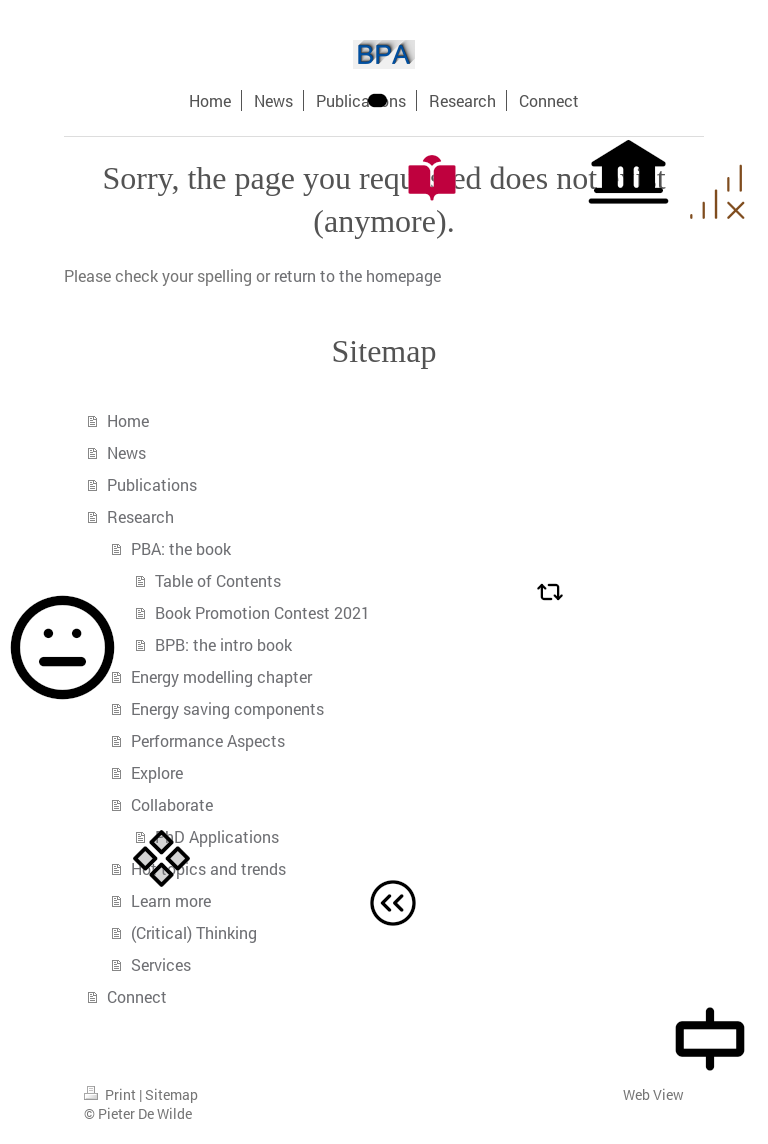 The height and width of the screenshot is (1144, 768). I want to click on view user profile or contact details, so click(432, 177).